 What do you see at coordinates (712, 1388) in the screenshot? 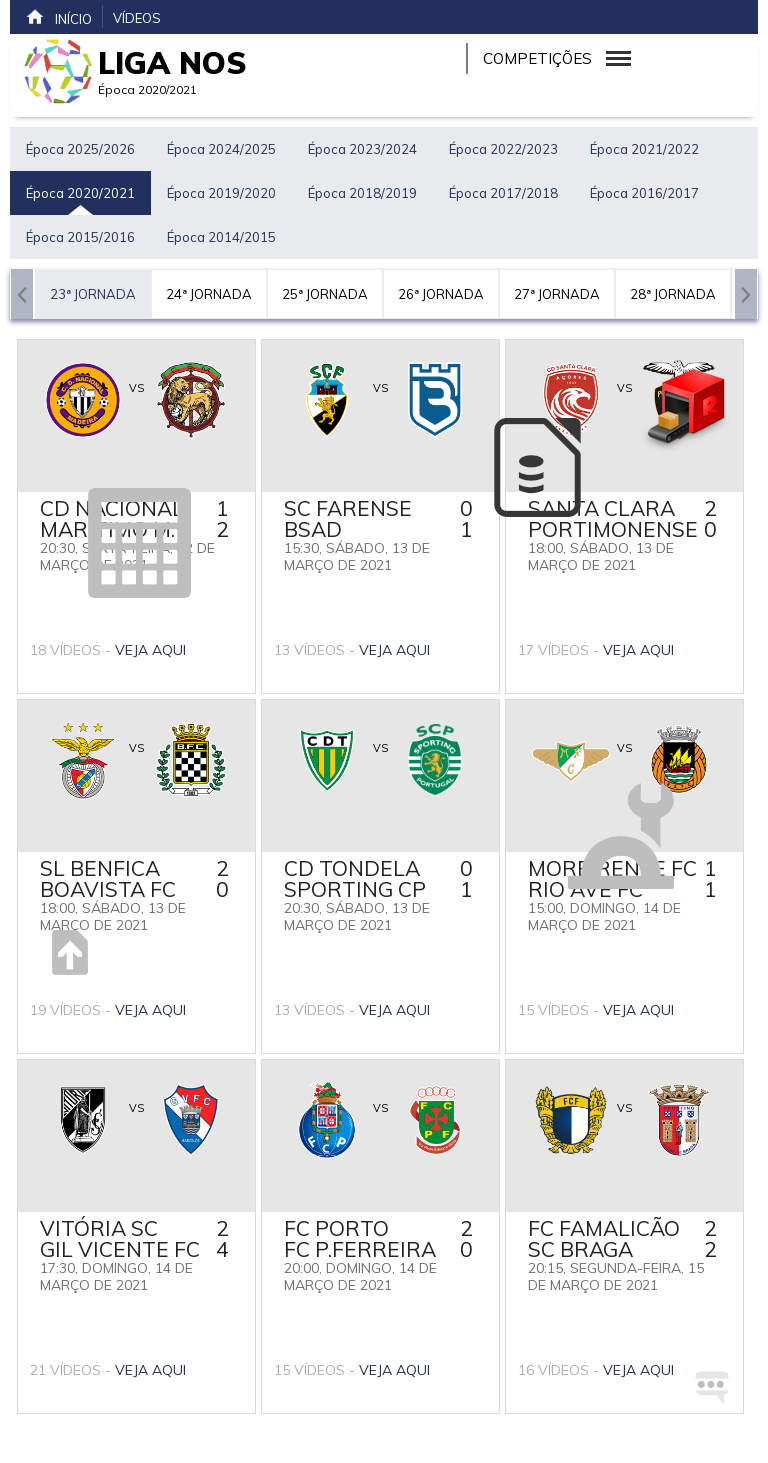
I see `indicates a pending message or chat request` at bounding box center [712, 1388].